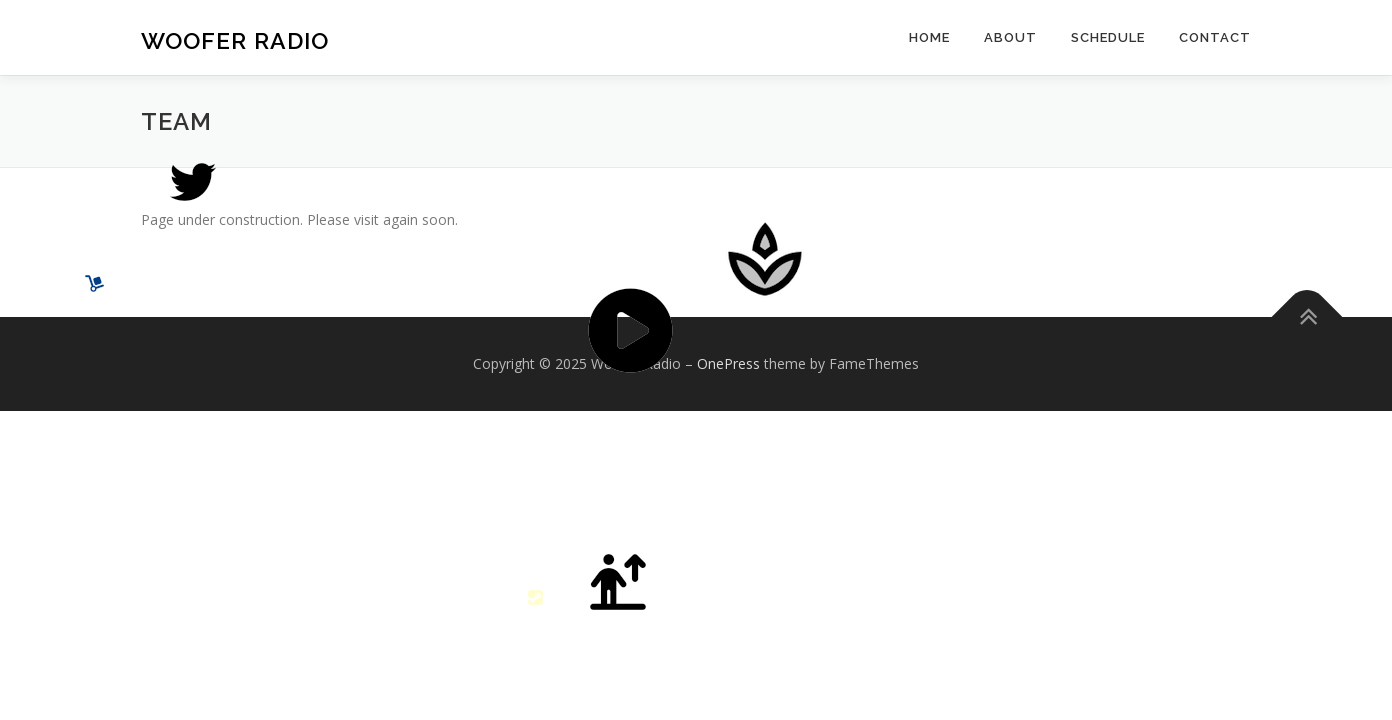 Image resolution: width=1392 pixels, height=720 pixels. Describe the element at coordinates (630, 330) in the screenshot. I see `play media or video content` at that location.